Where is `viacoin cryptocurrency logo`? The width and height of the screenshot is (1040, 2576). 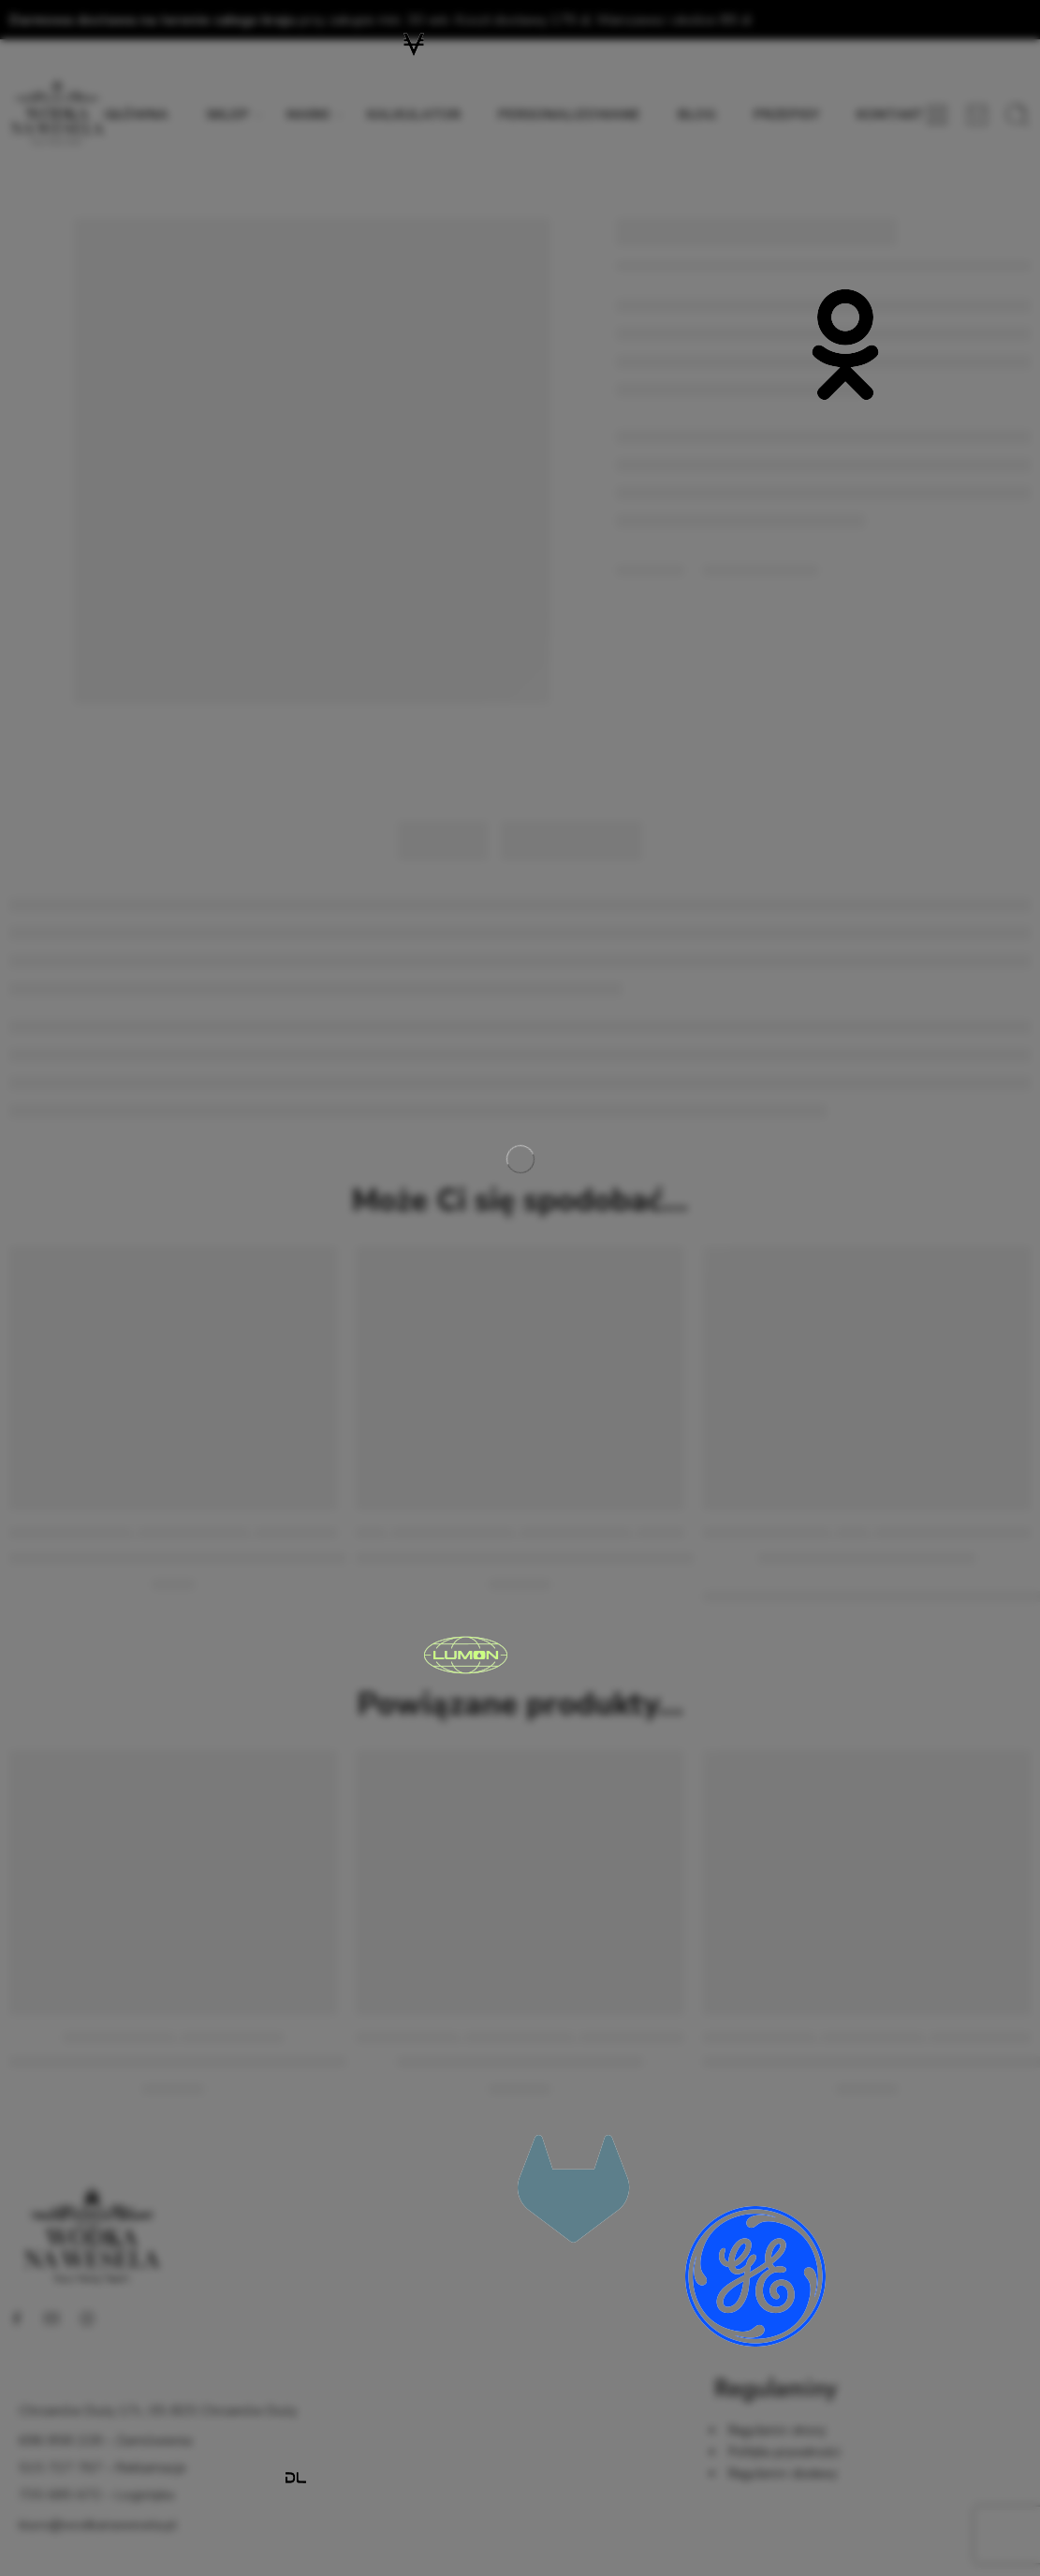
viacoin cryptocurrency logo is located at coordinates (414, 45).